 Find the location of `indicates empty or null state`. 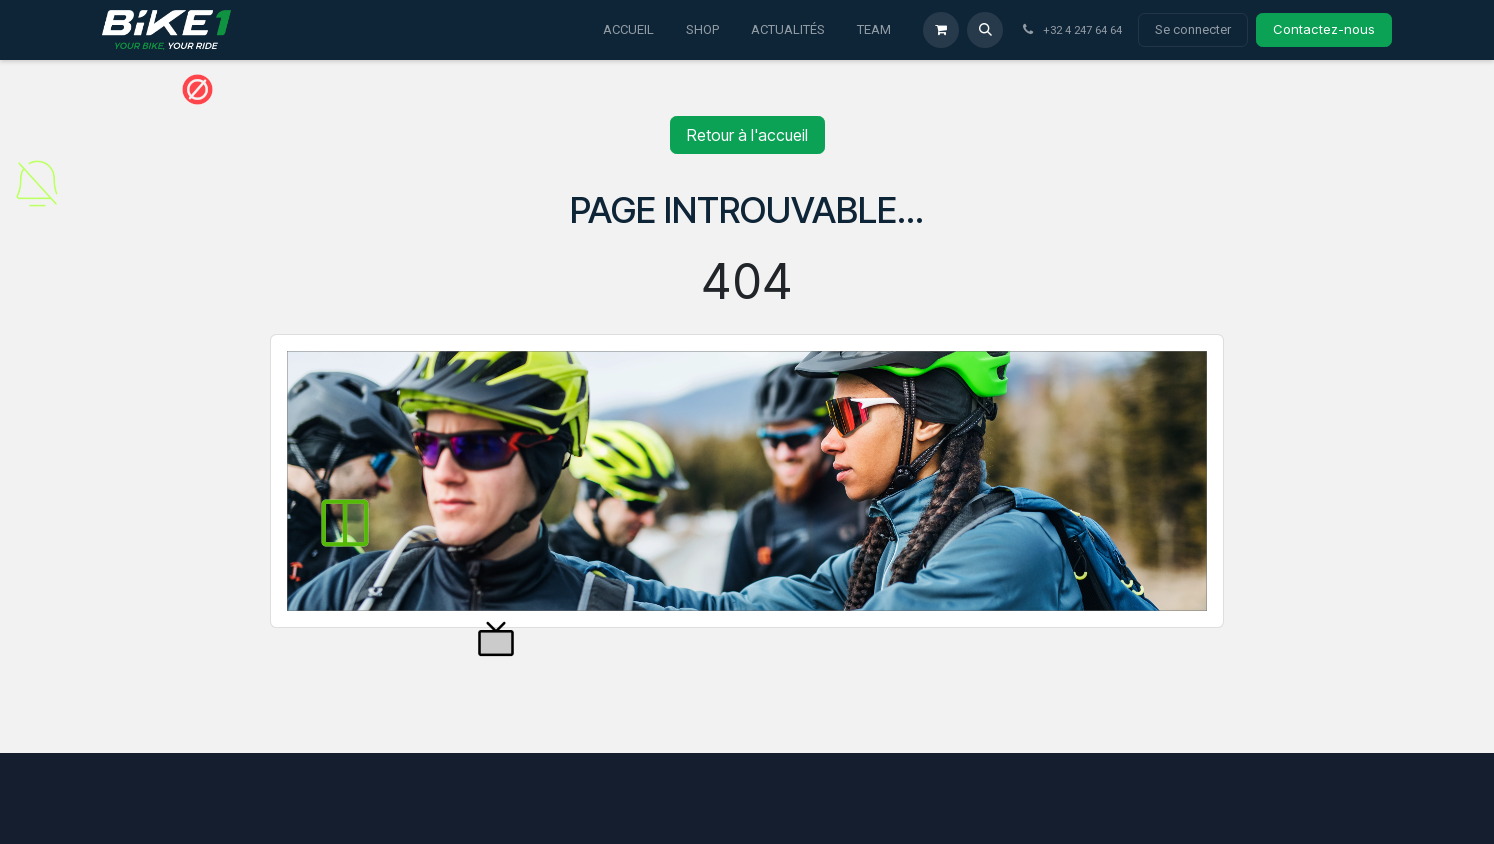

indicates empty or null state is located at coordinates (197, 89).